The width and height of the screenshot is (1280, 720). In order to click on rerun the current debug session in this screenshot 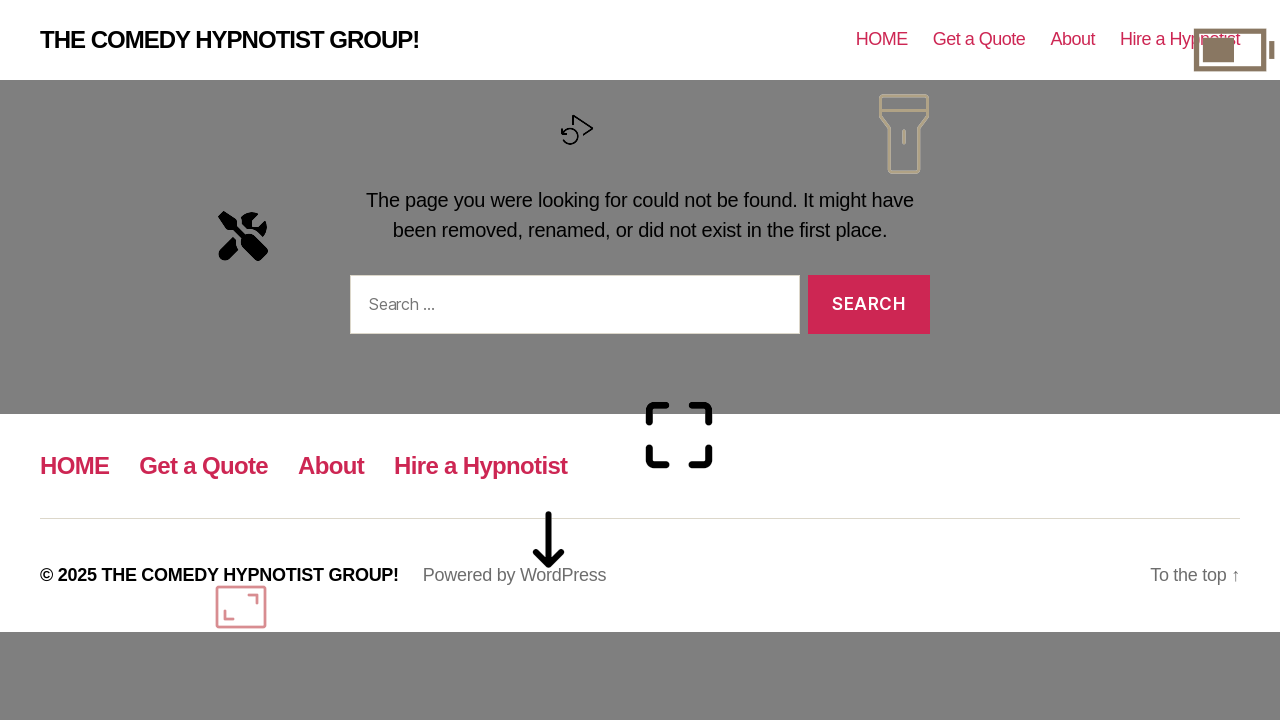, I will do `click(578, 127)`.